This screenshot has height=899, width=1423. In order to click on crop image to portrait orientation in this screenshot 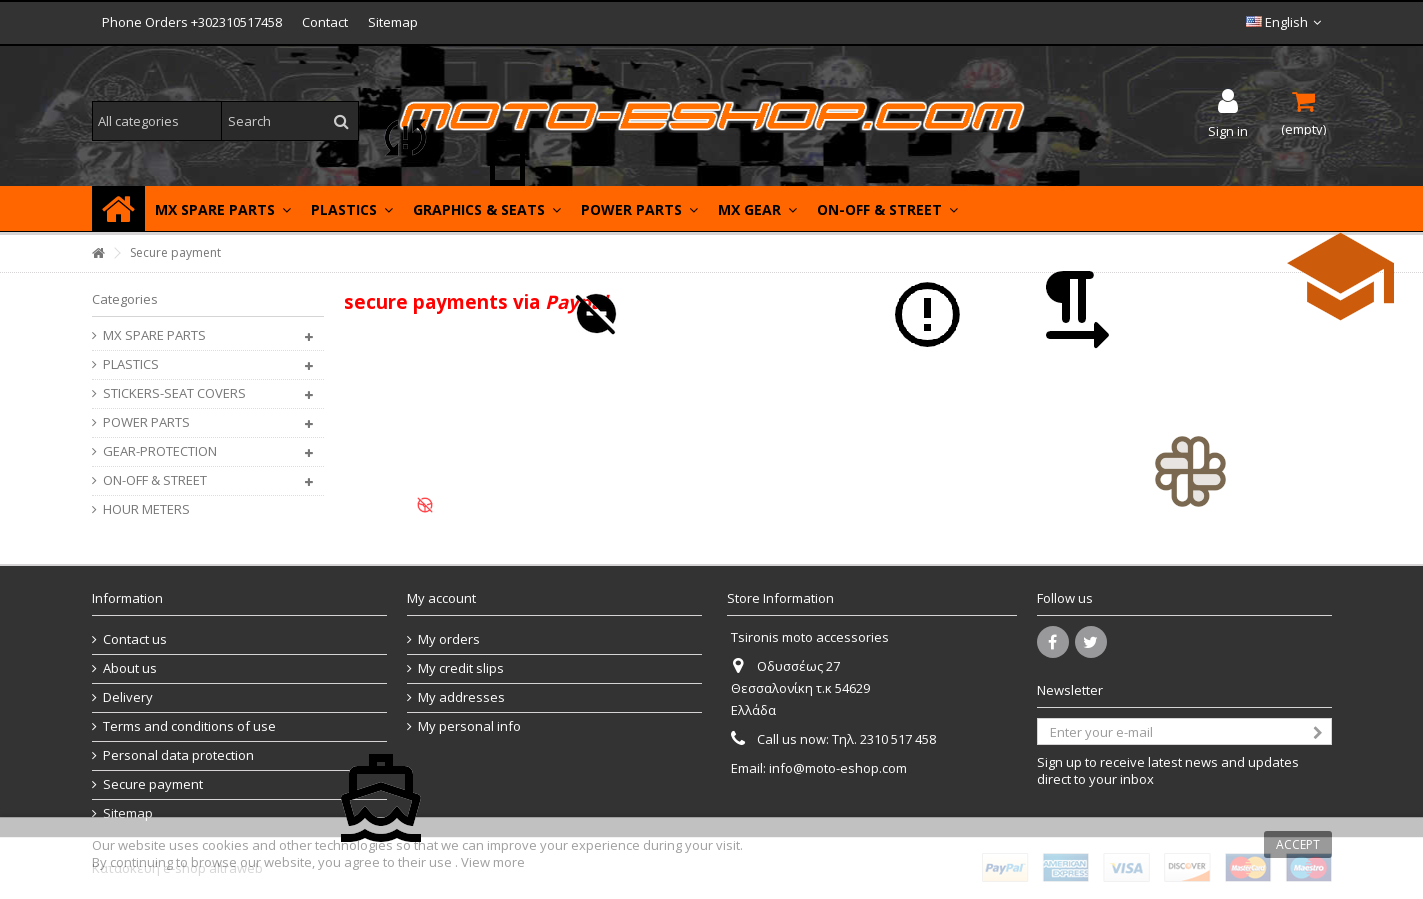, I will do `click(508, 163)`.